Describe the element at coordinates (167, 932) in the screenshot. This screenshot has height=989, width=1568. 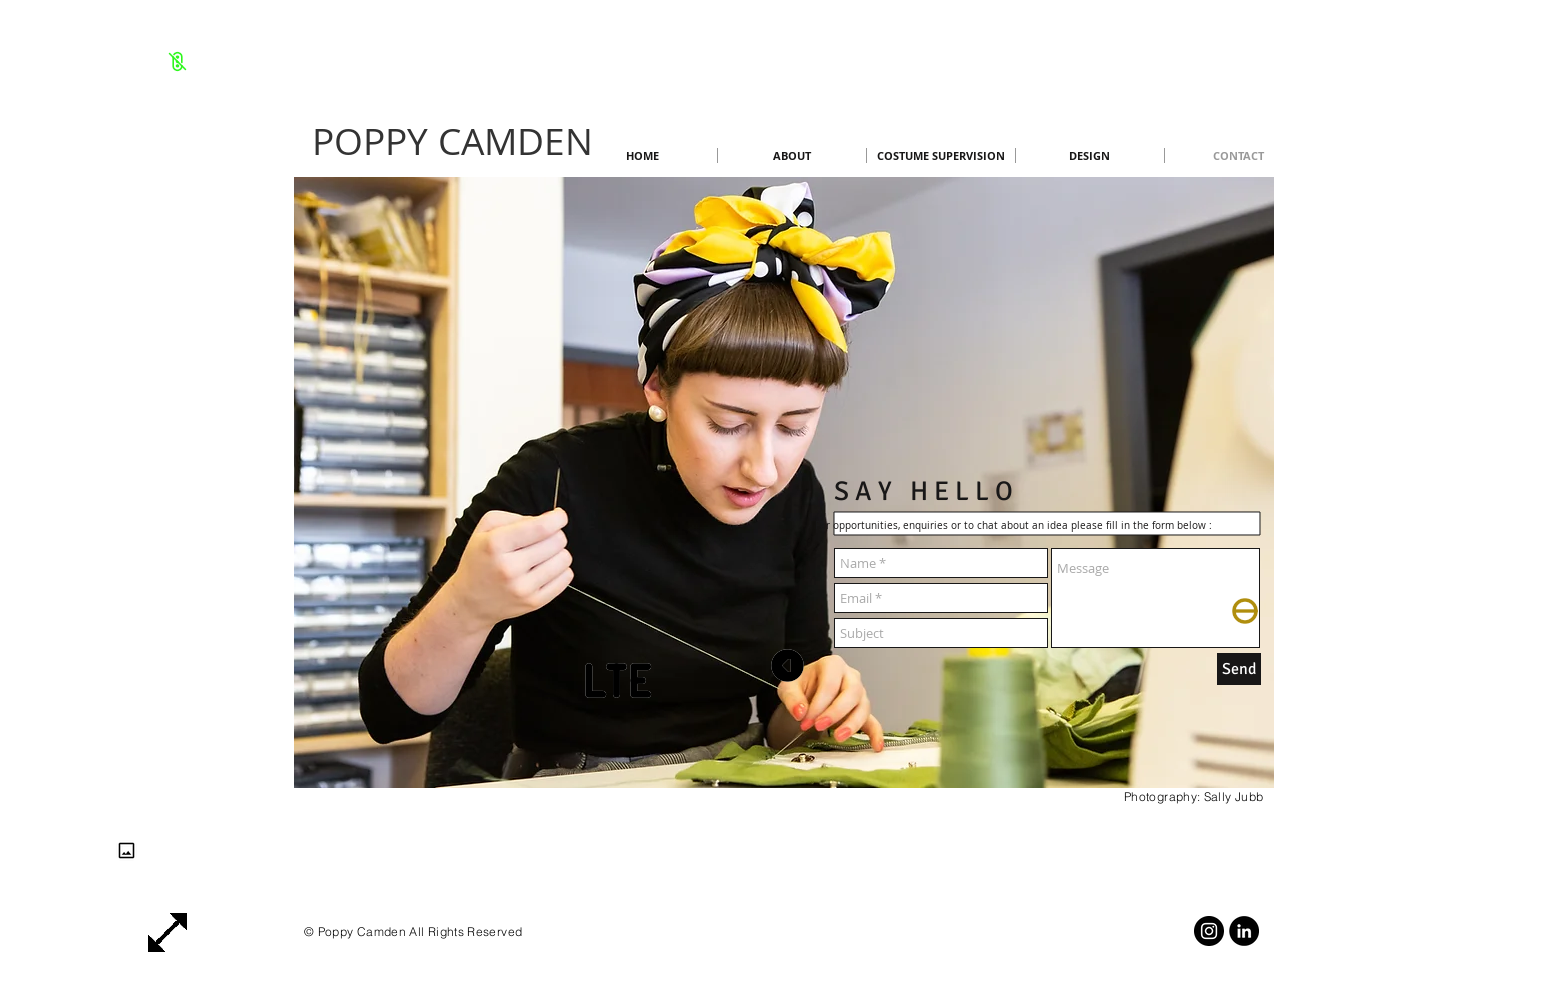
I see `expand to full screen` at that location.